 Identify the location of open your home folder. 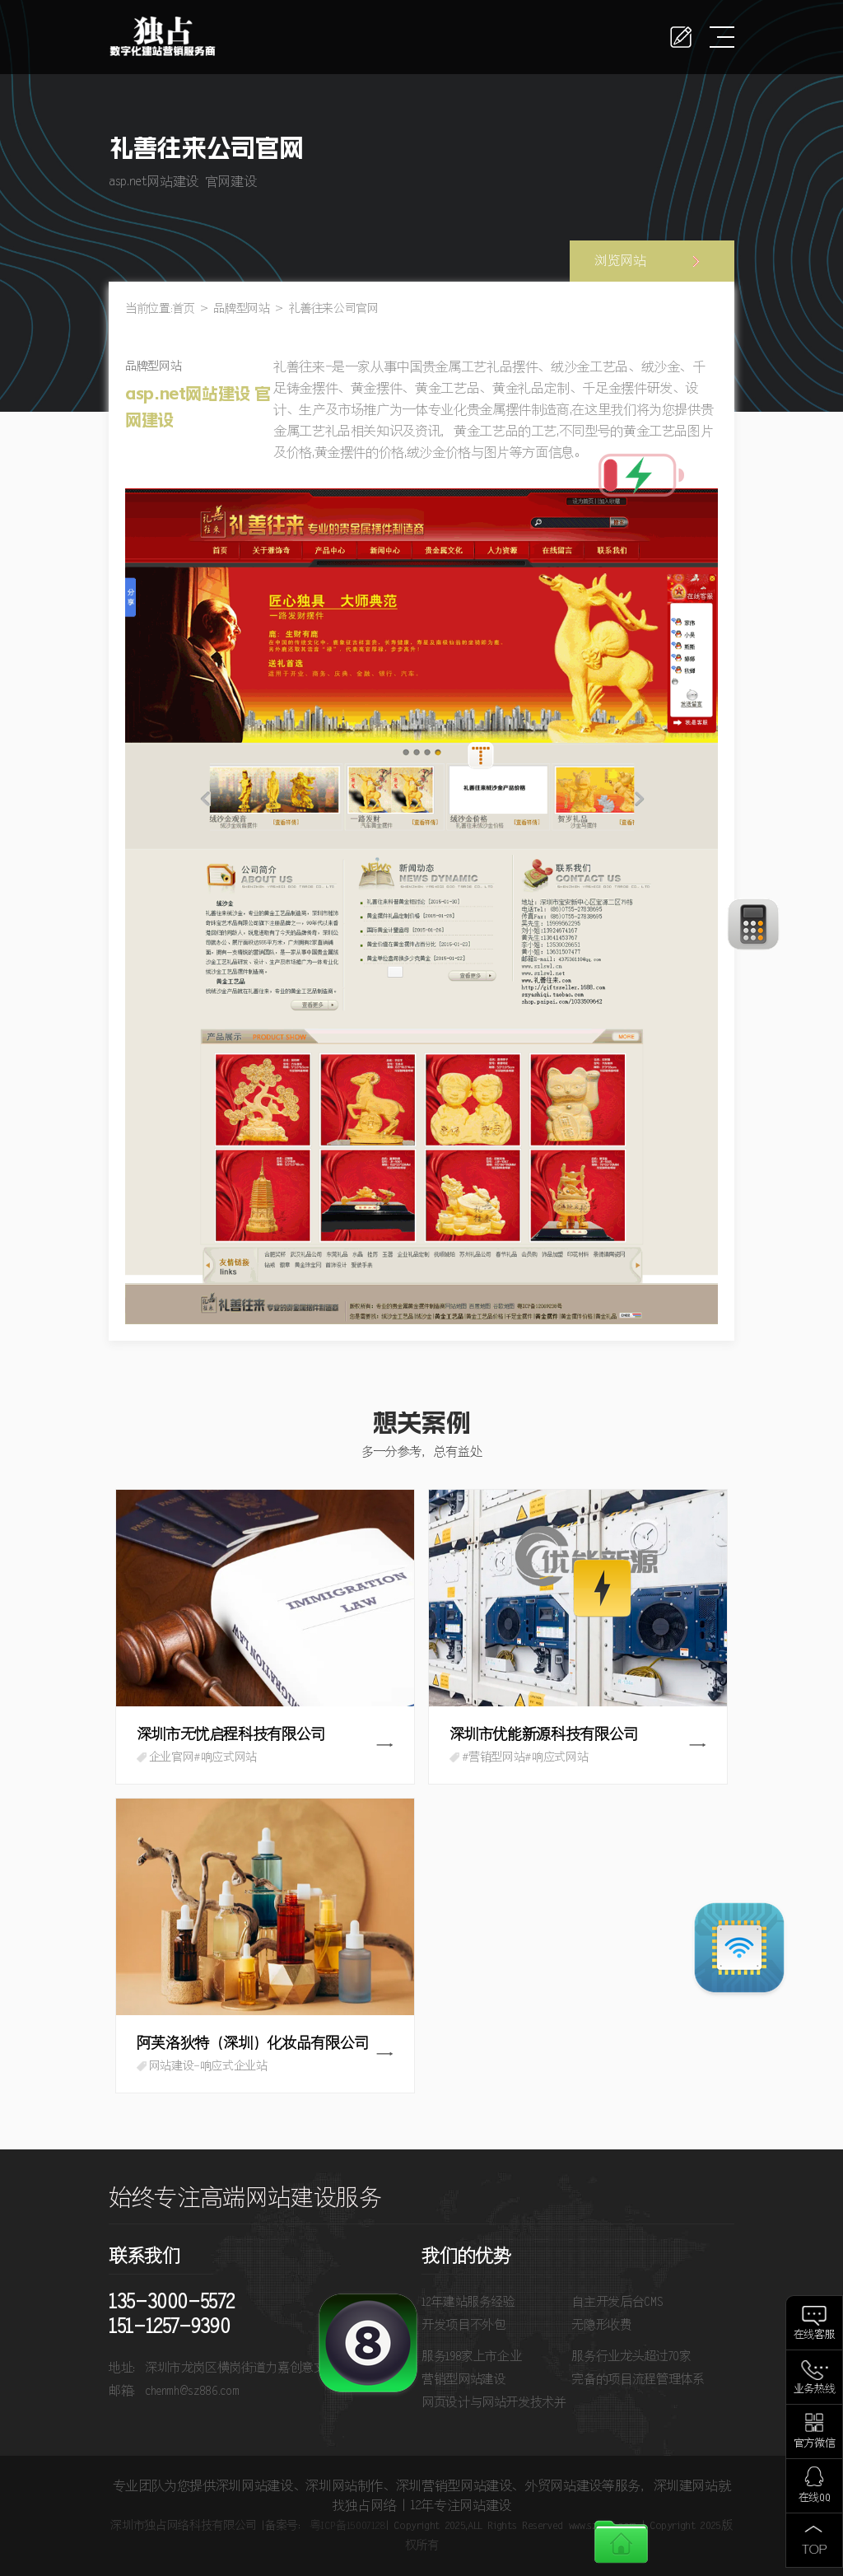
(621, 2541).